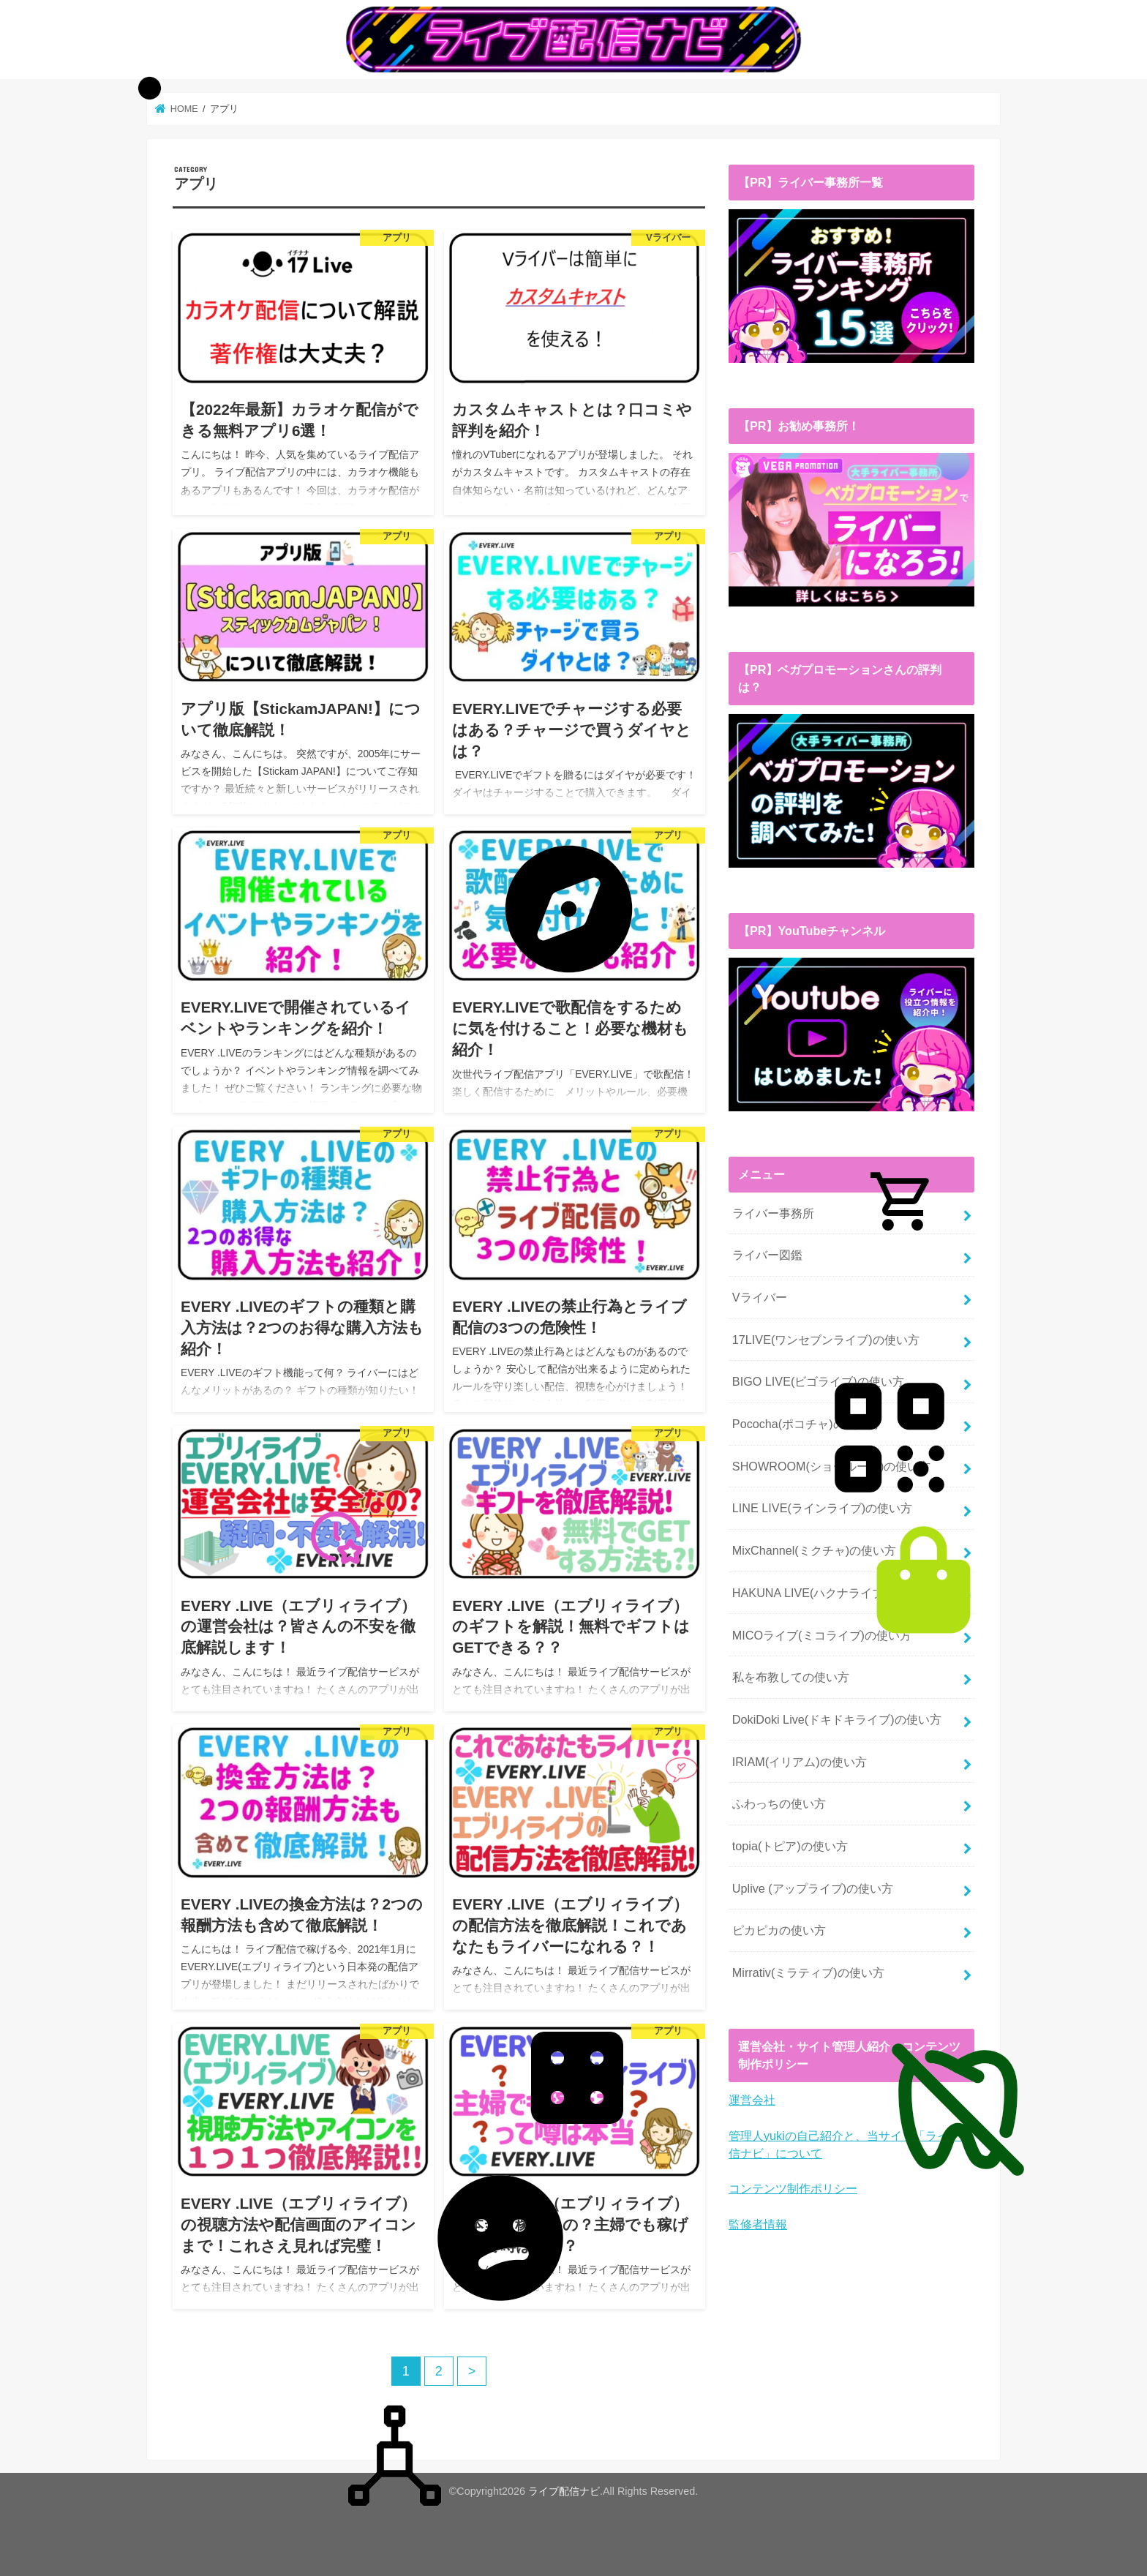  I want to click on access navigation or direction features, so click(568, 909).